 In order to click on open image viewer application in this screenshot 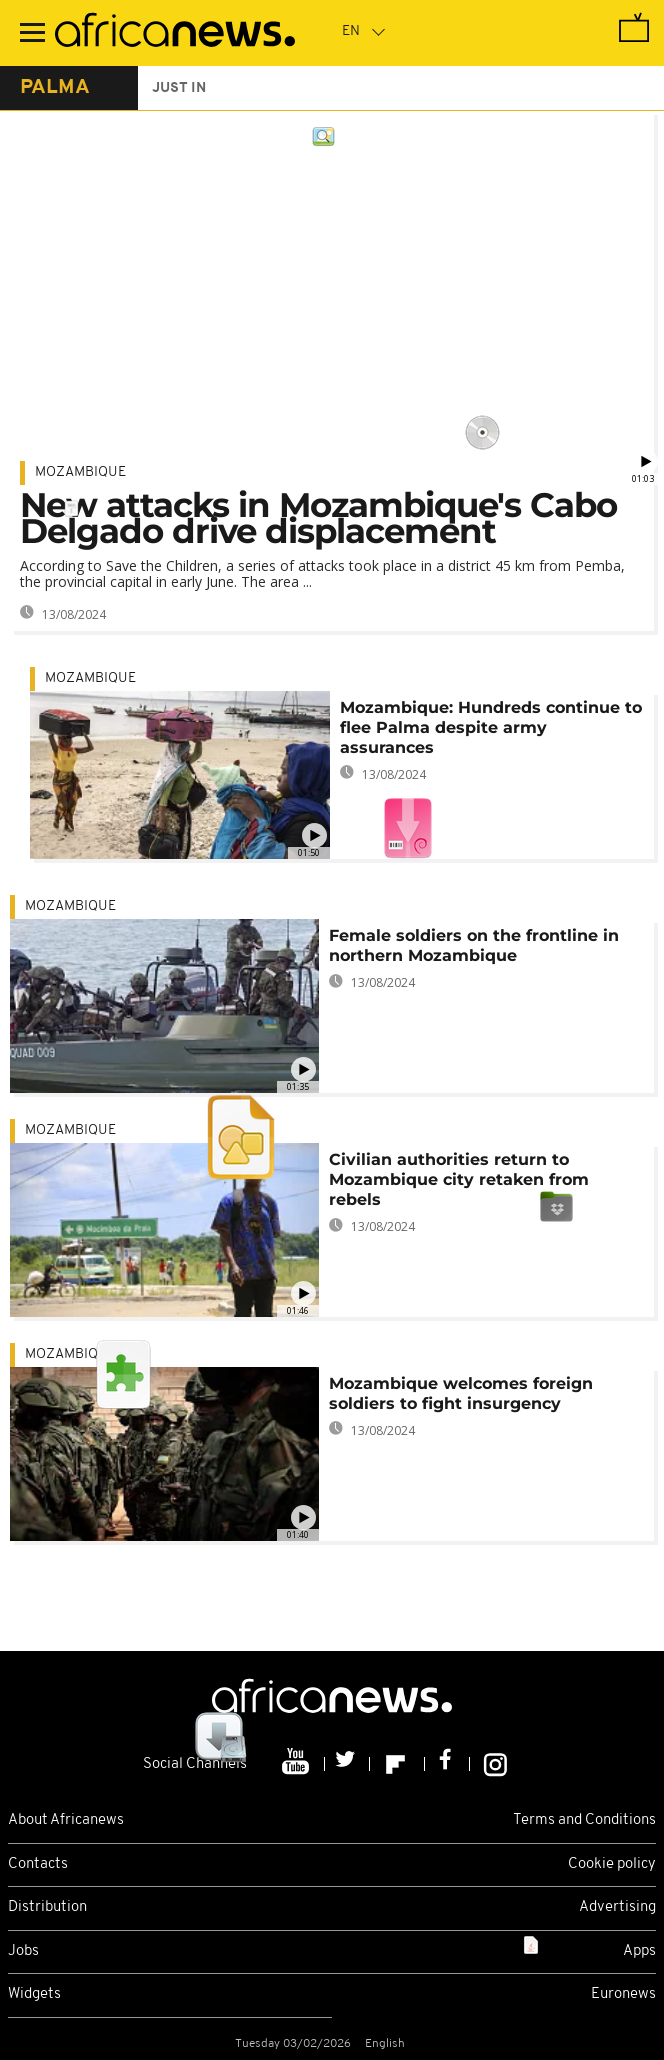, I will do `click(323, 136)`.